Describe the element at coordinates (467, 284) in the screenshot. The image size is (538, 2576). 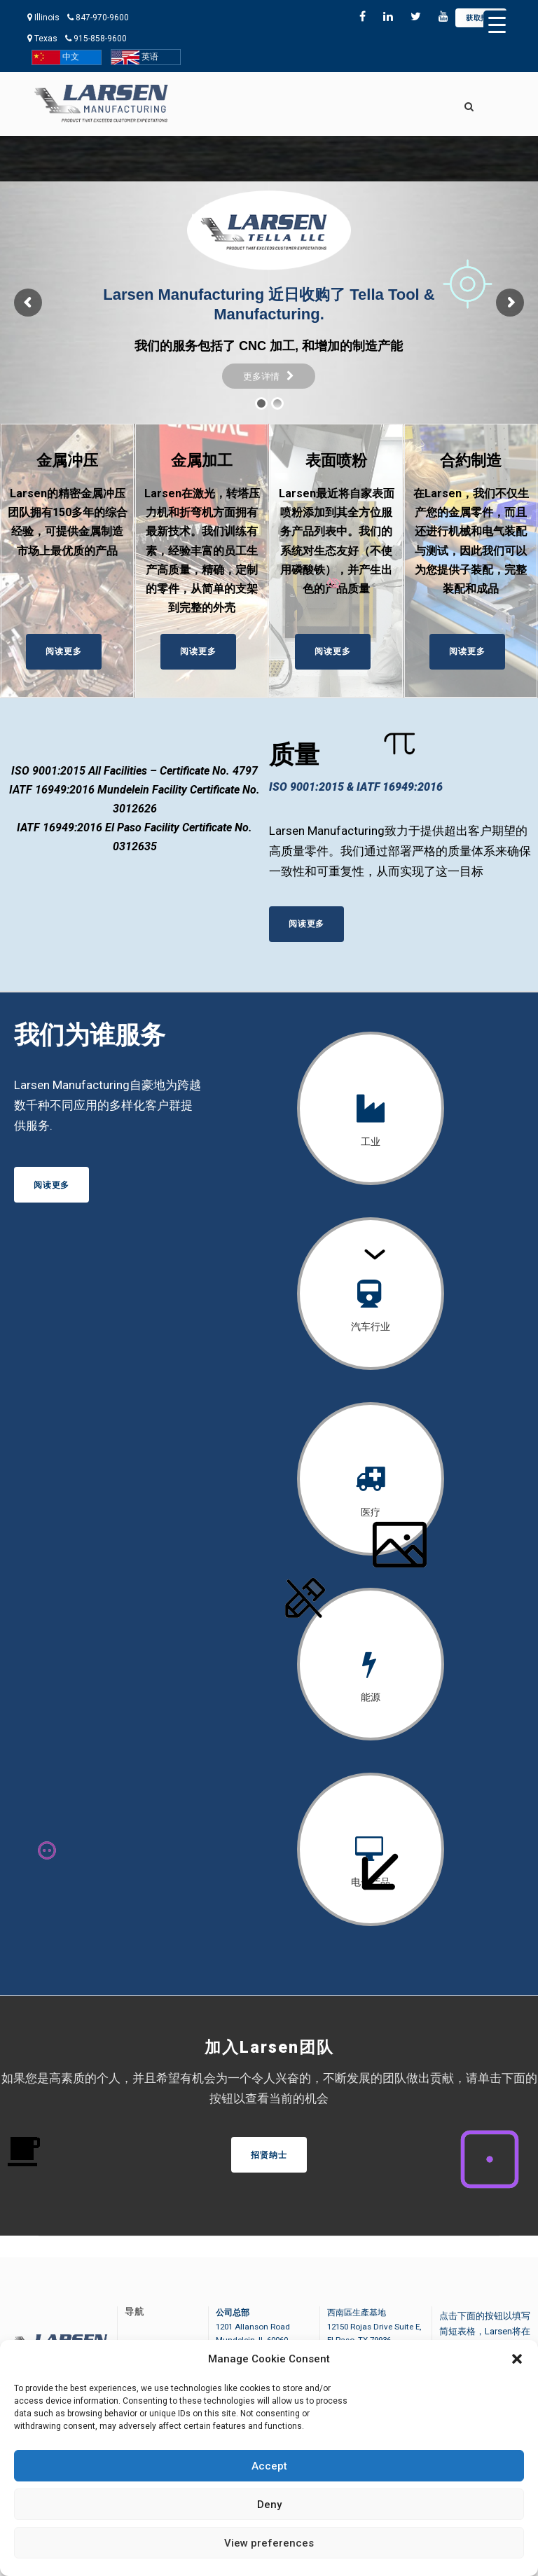
I see `center map on current location` at that location.